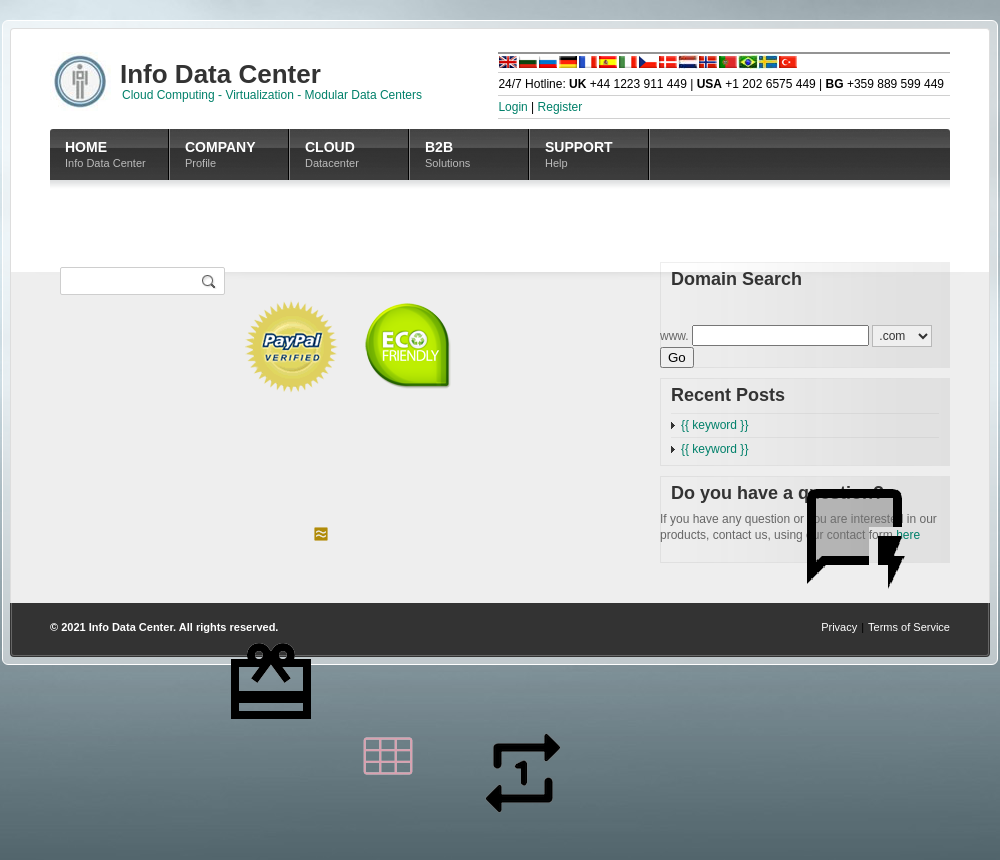 The height and width of the screenshot is (860, 1000). What do you see at coordinates (854, 536) in the screenshot?
I see `send a quick reply to a message` at bounding box center [854, 536].